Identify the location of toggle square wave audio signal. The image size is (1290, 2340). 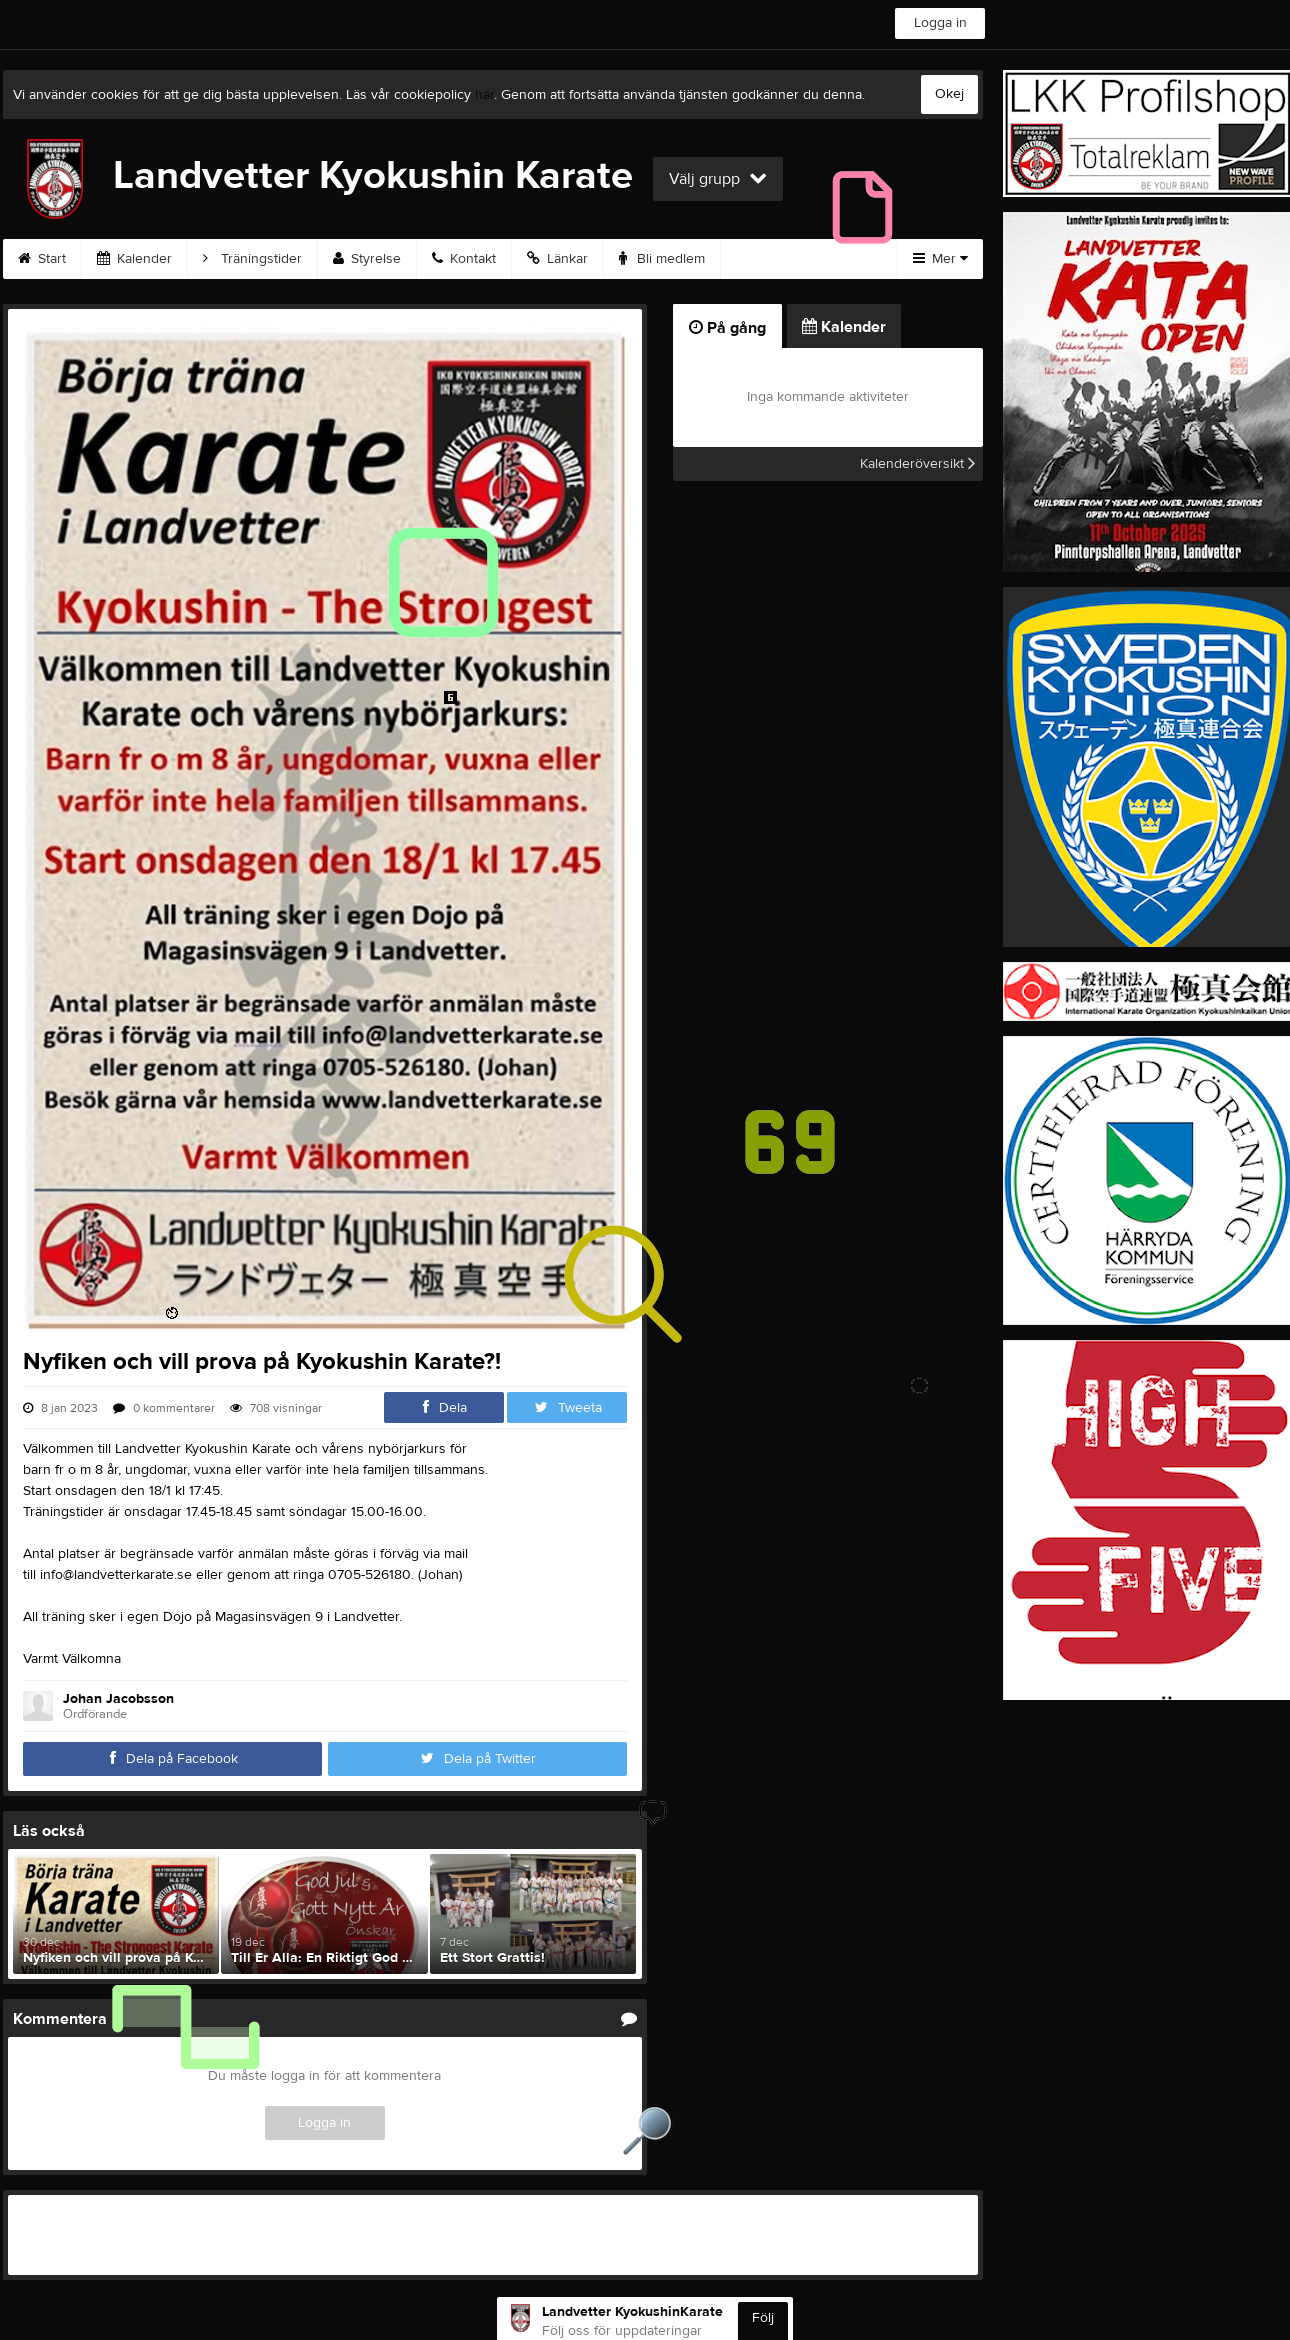
(186, 2027).